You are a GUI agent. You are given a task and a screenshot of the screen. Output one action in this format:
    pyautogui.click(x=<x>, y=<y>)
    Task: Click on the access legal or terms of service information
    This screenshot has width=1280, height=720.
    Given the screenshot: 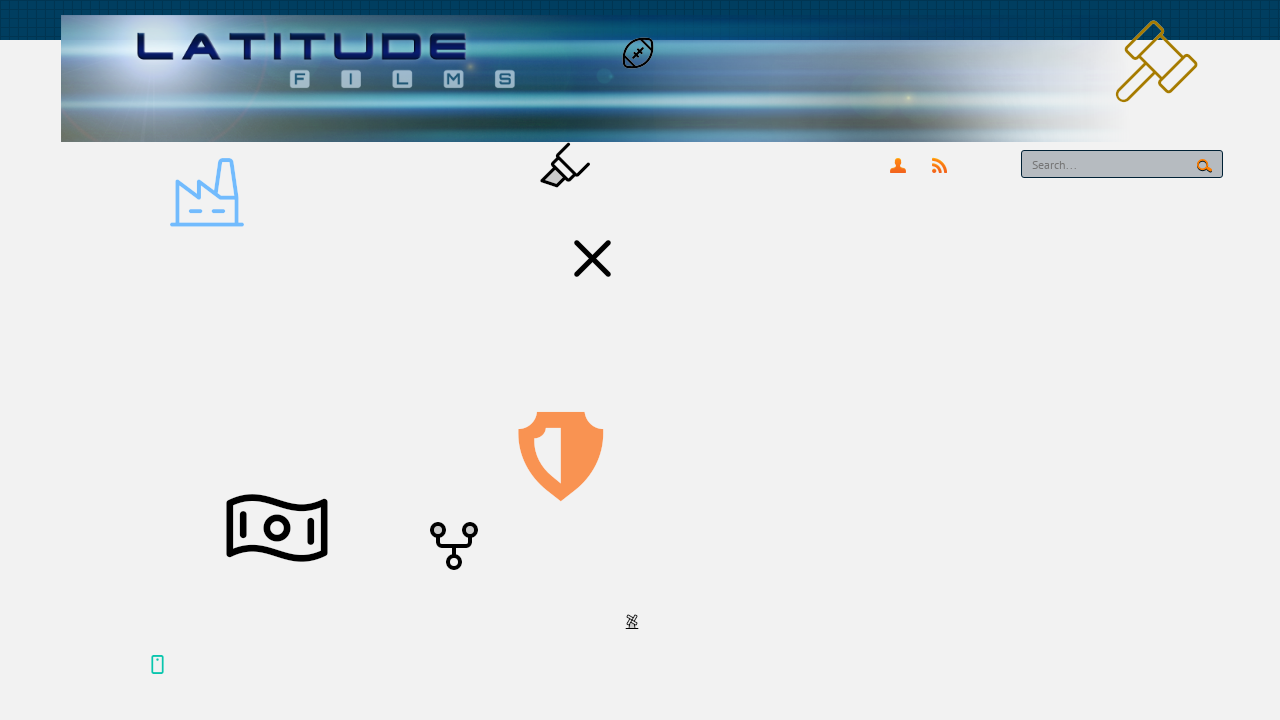 What is the action you would take?
    pyautogui.click(x=1153, y=64)
    